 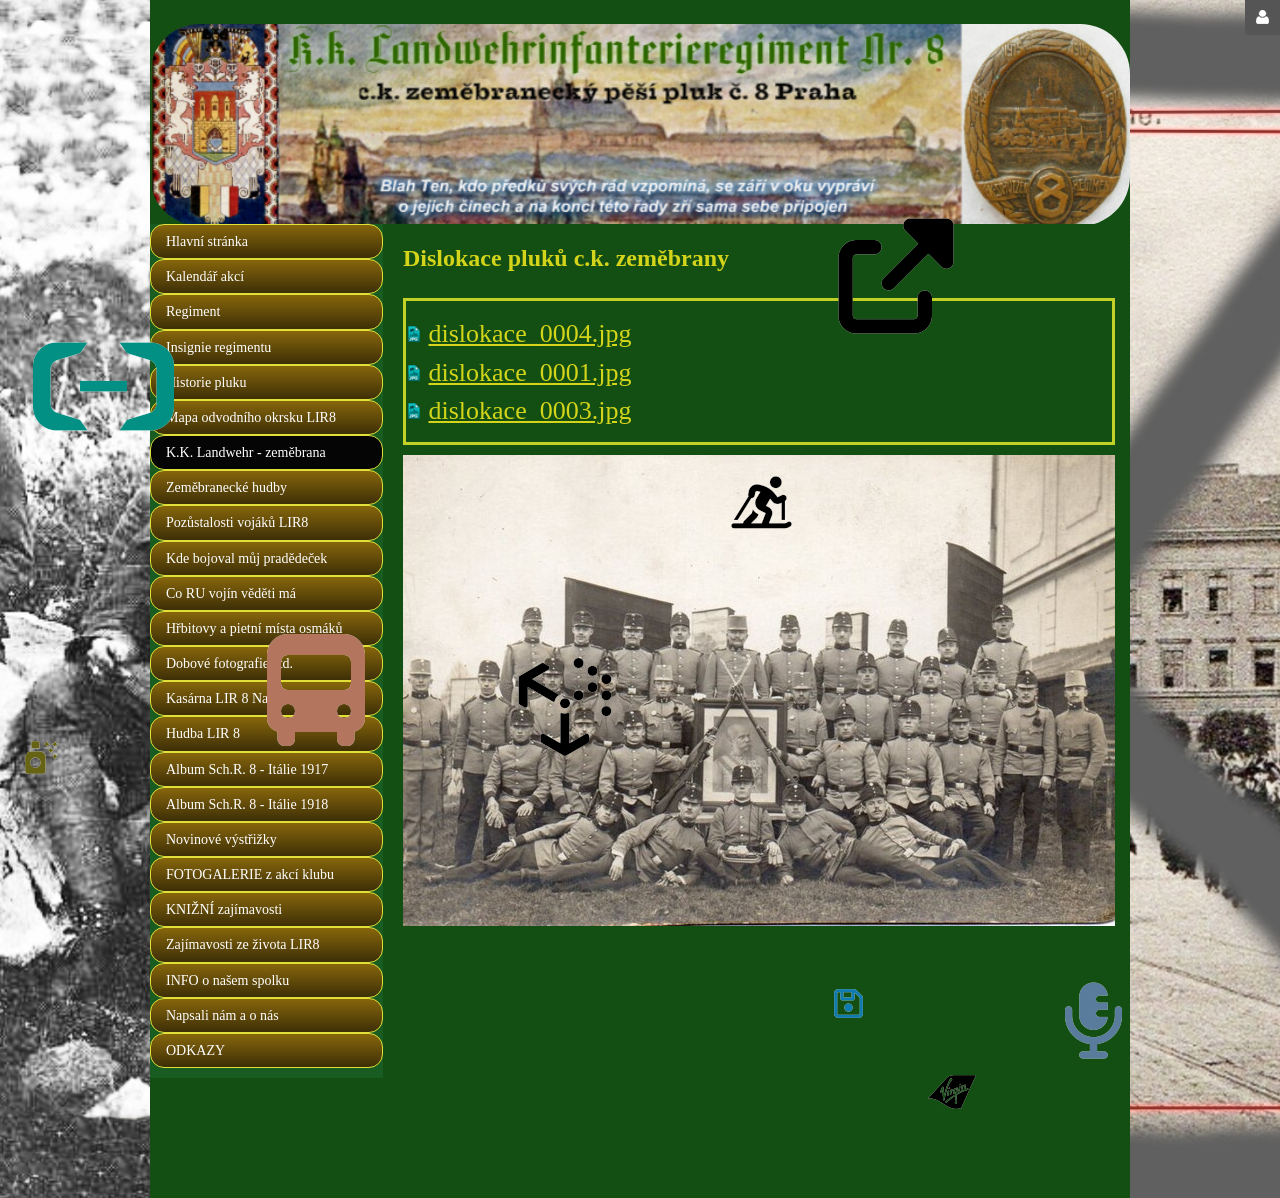 I want to click on virgin atlantic airline logo, so click(x=952, y=1092).